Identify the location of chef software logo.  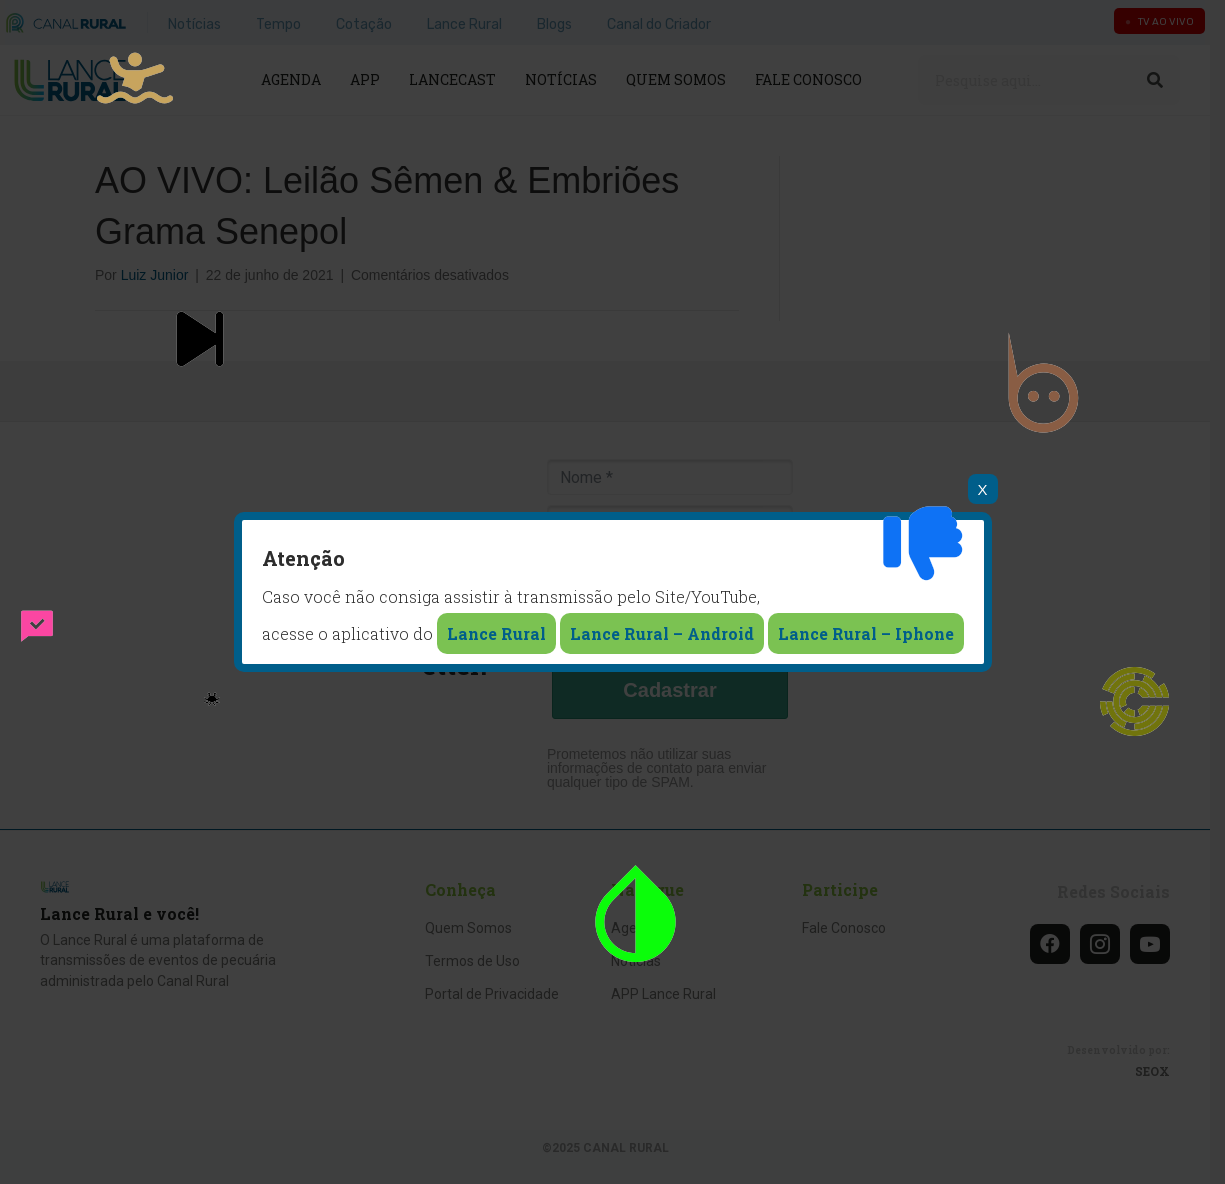
(1134, 701).